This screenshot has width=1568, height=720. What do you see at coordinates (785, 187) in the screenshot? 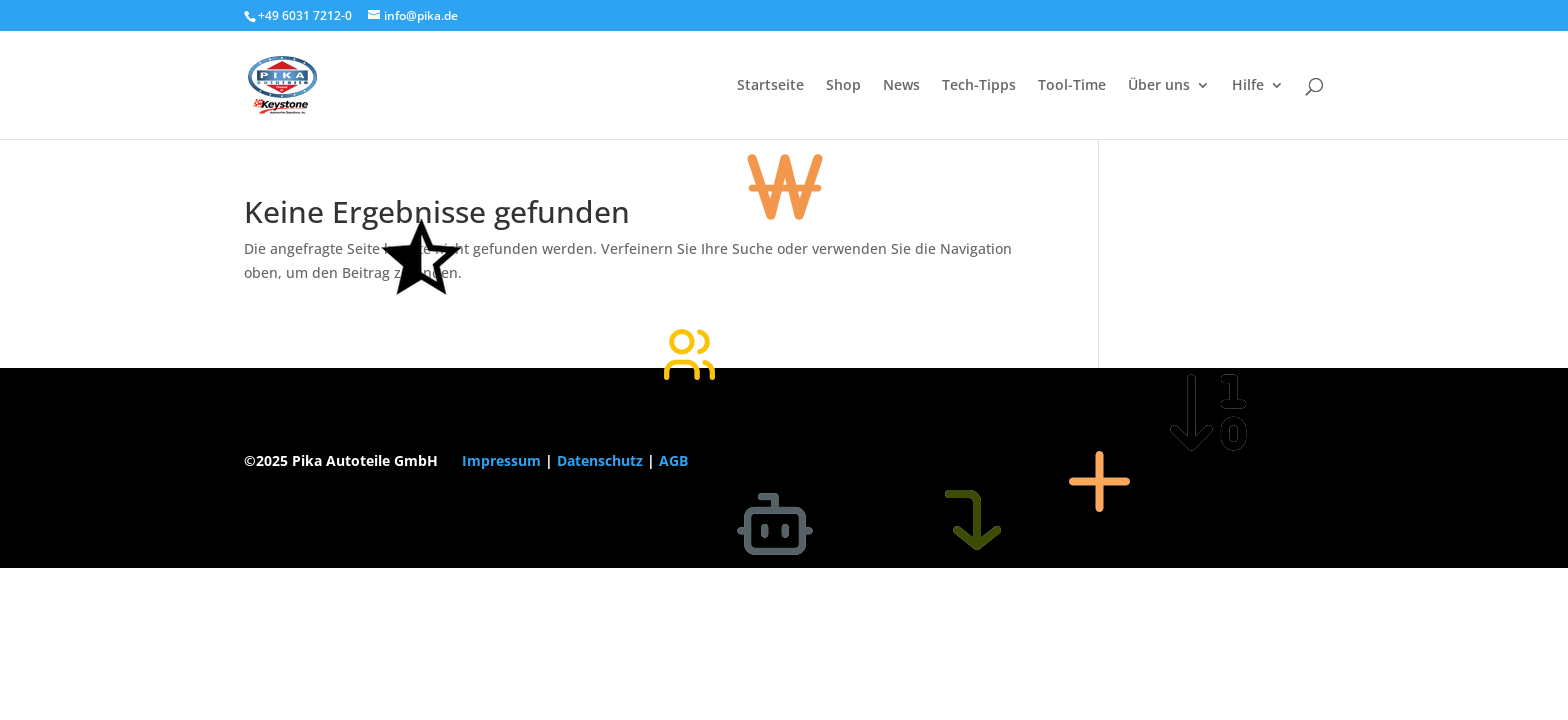
I see `indicates south korean won currency` at bounding box center [785, 187].